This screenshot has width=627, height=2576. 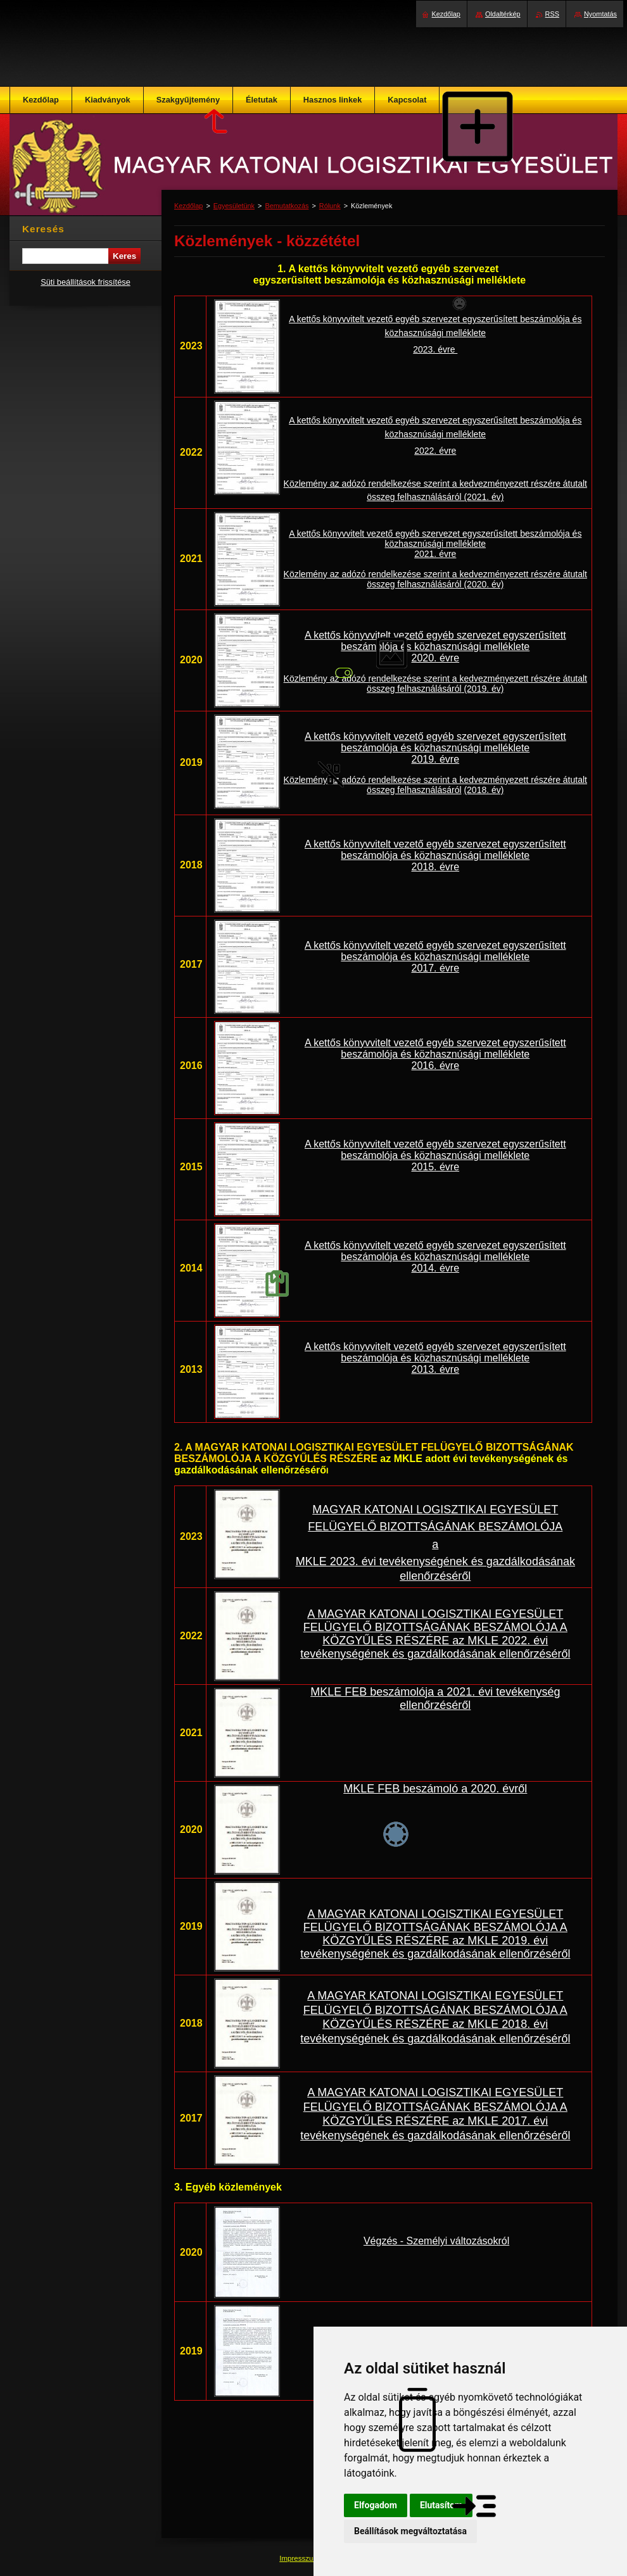 I want to click on indicate a negative reaction or dislike, so click(x=459, y=303).